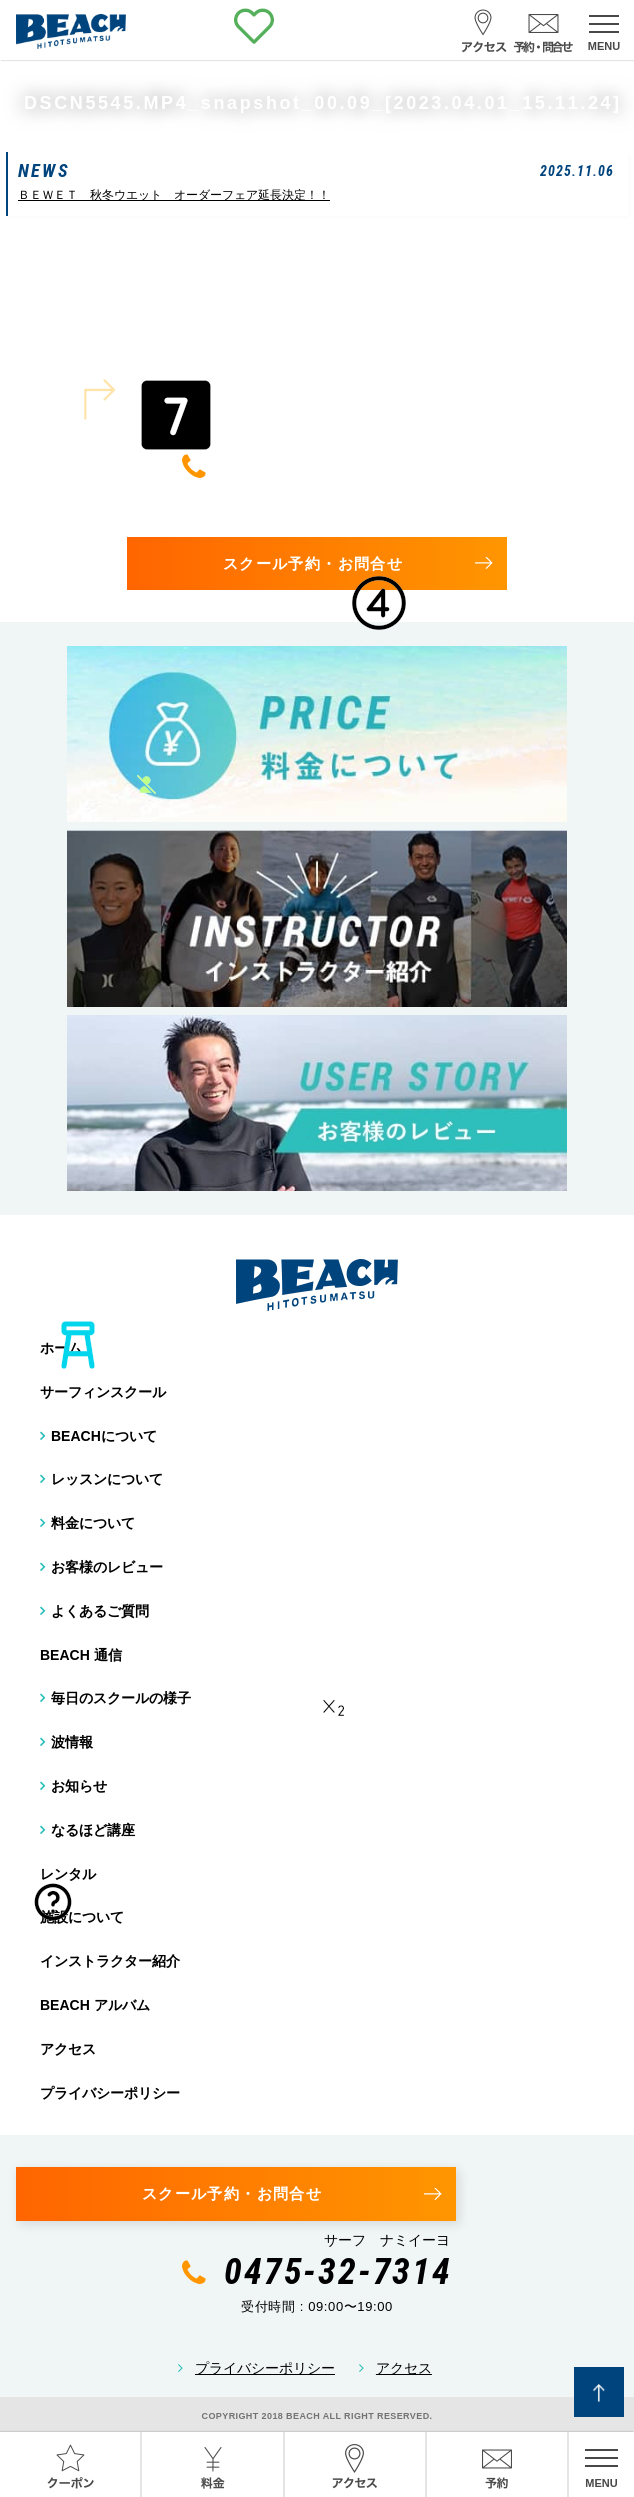 Image resolution: width=634 pixels, height=2497 pixels. Describe the element at coordinates (254, 26) in the screenshot. I see `add item to favorites` at that location.